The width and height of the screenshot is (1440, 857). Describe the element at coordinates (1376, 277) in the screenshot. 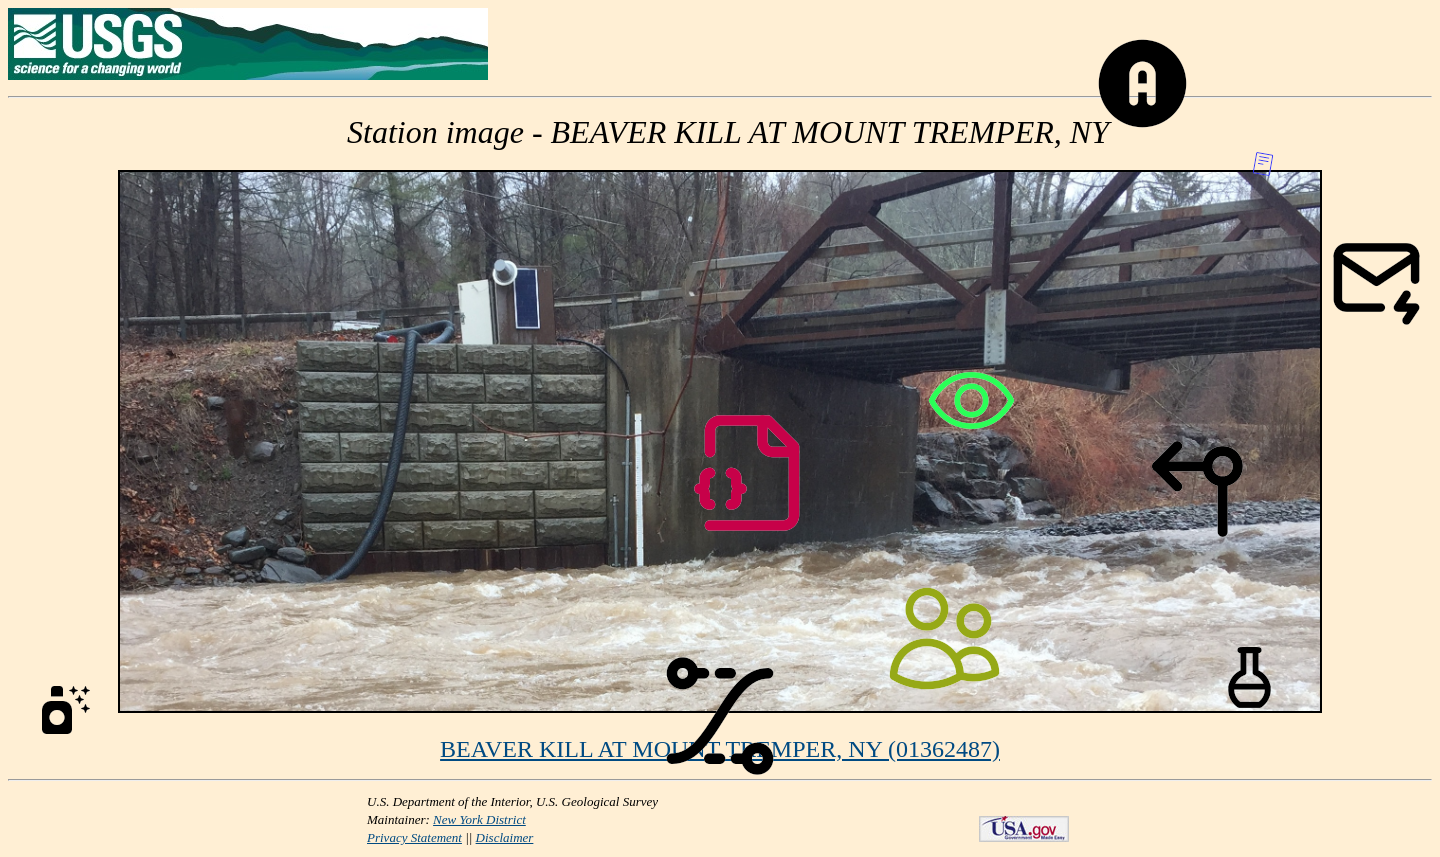

I see `send message with high priority` at that location.